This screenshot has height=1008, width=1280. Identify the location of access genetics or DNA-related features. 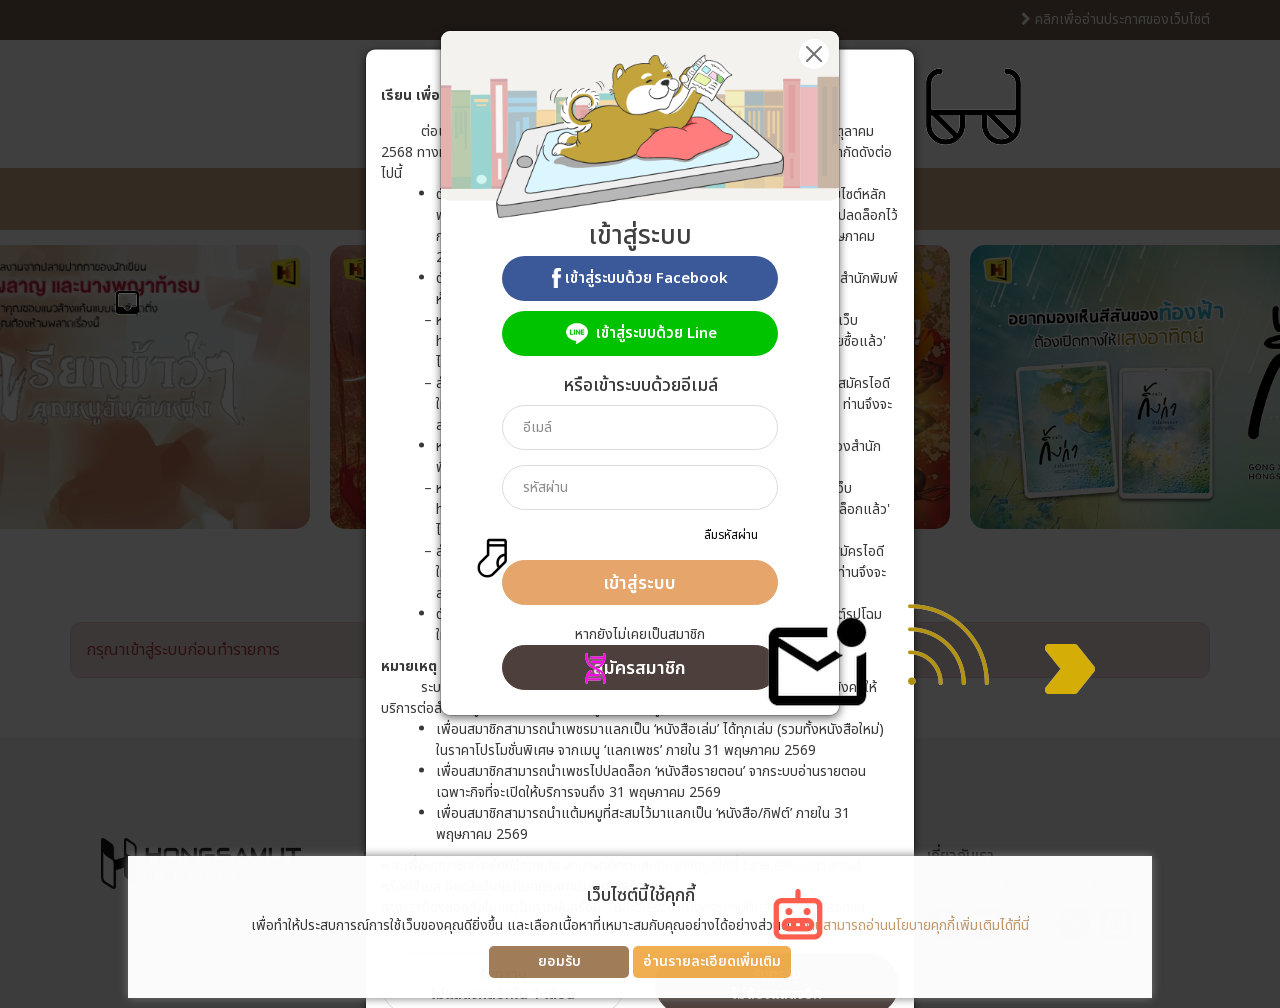
(595, 668).